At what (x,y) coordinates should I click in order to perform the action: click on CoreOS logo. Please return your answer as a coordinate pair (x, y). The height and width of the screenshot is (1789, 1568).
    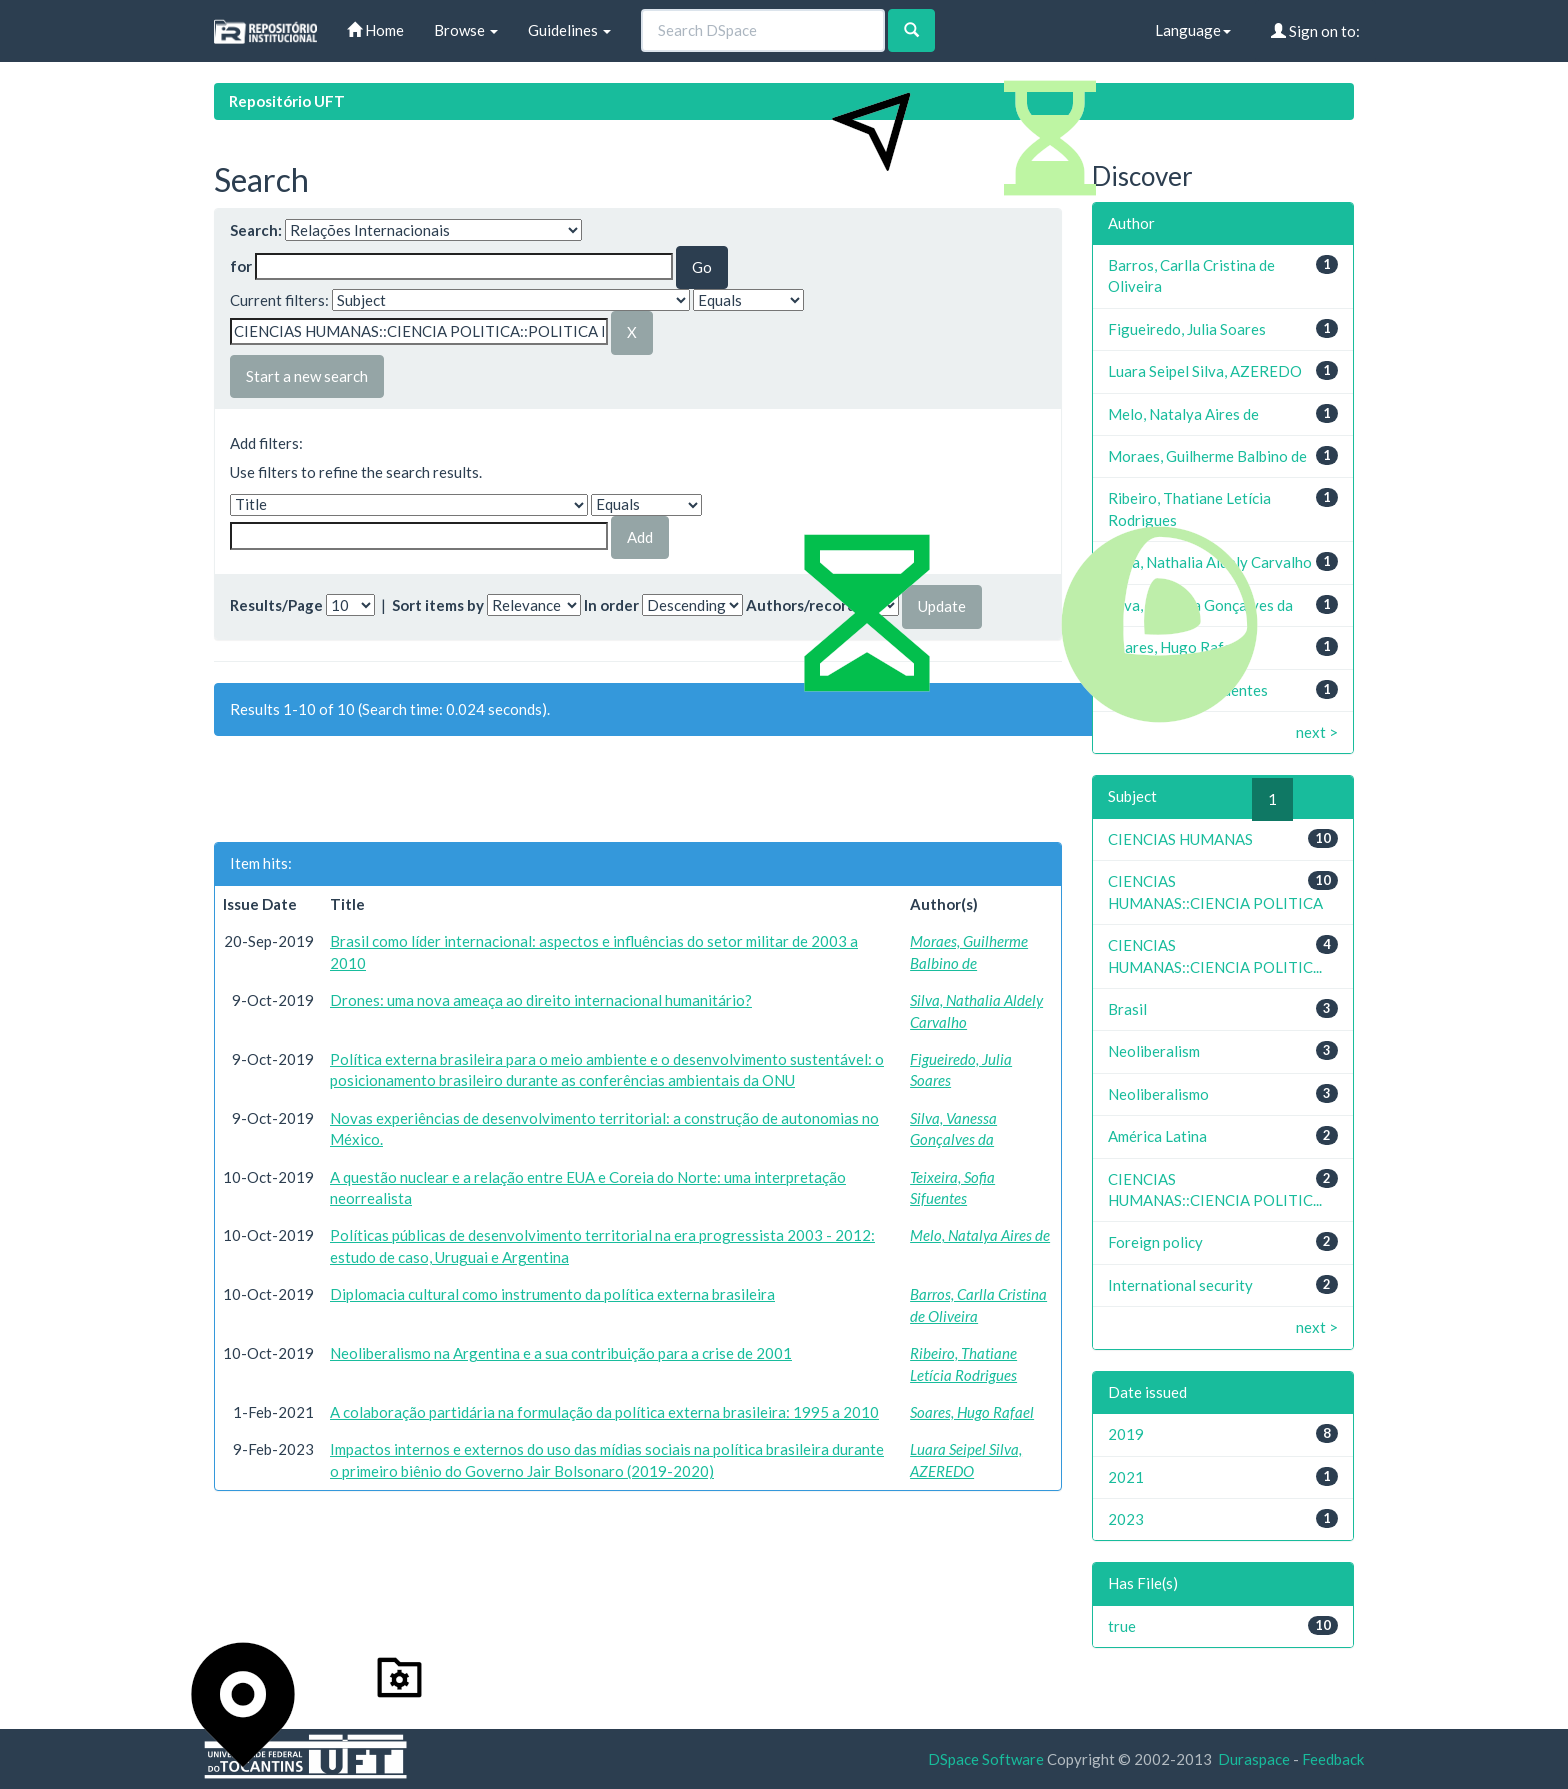
    Looking at the image, I should click on (1159, 624).